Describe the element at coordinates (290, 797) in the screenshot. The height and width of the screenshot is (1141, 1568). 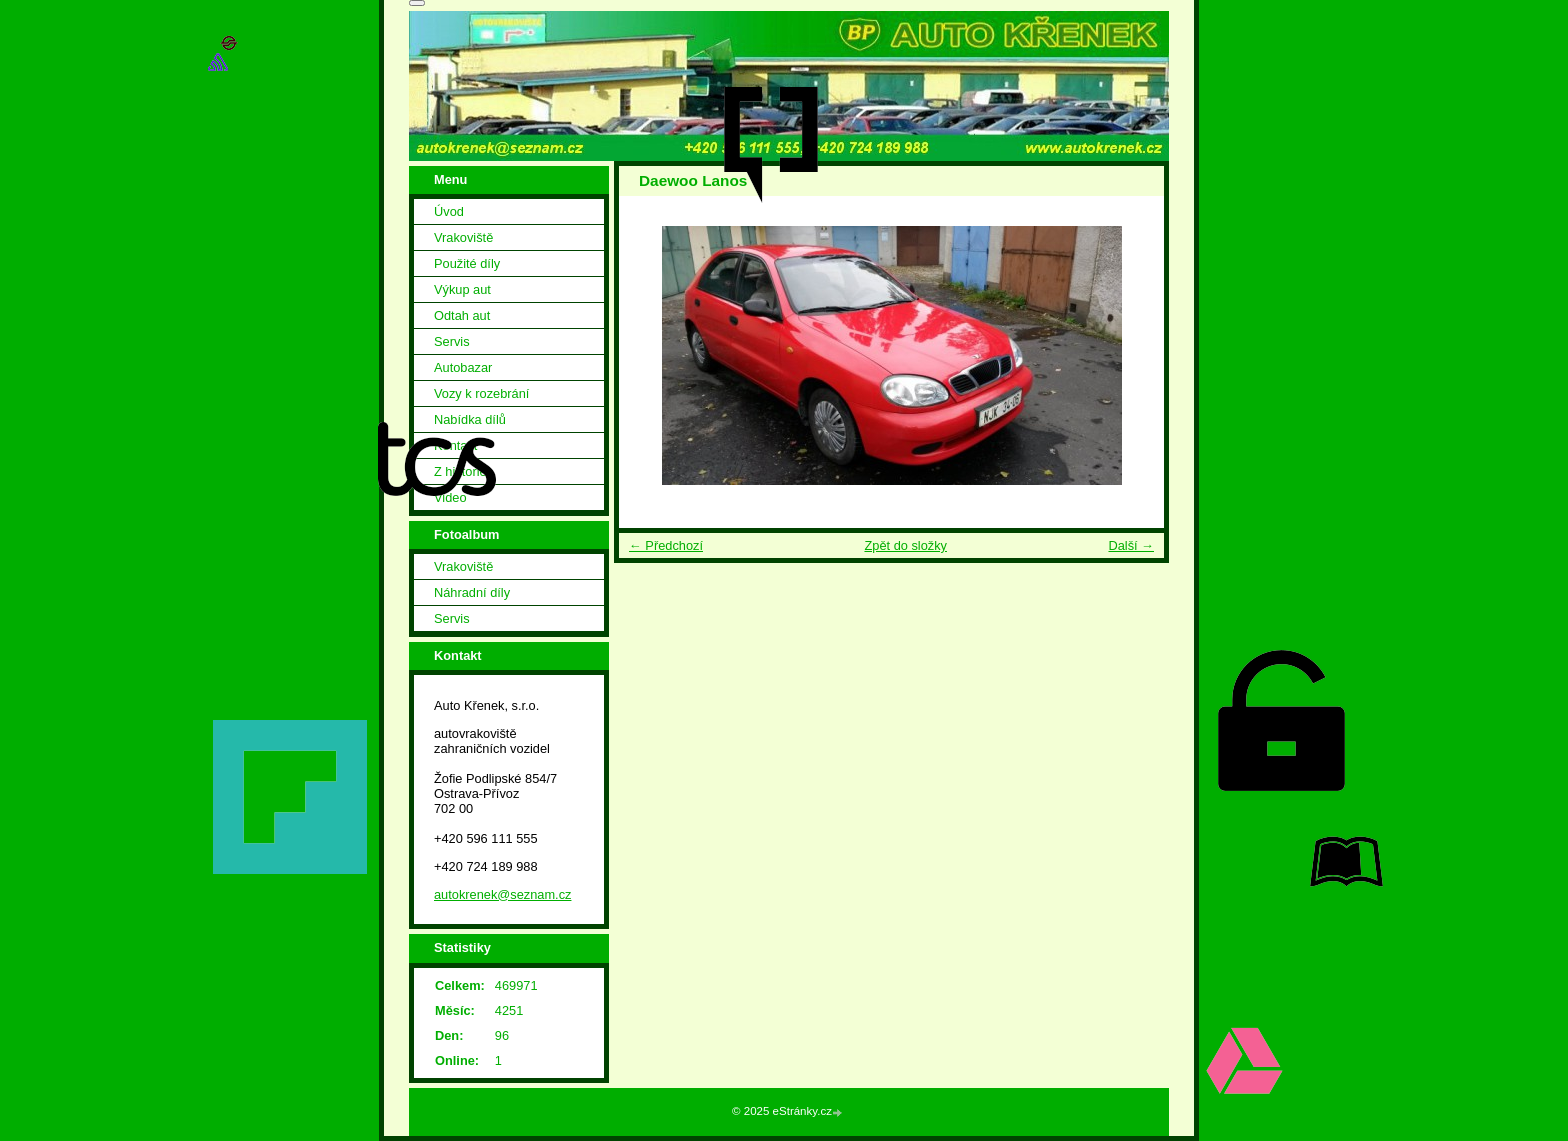
I see `open Flipboard app` at that location.